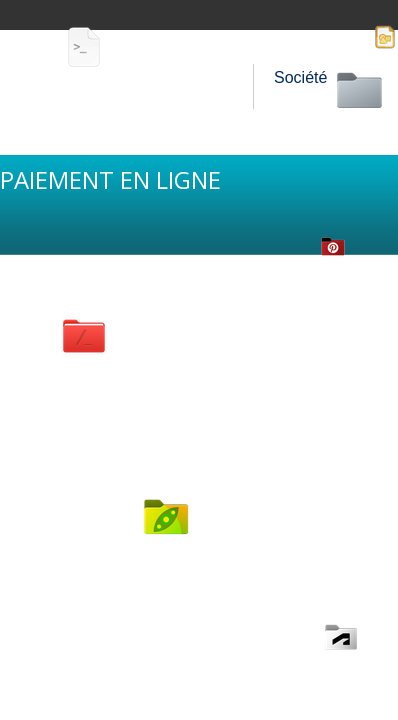  What do you see at coordinates (333, 247) in the screenshot?
I see `open pinterest downloads folder` at bounding box center [333, 247].